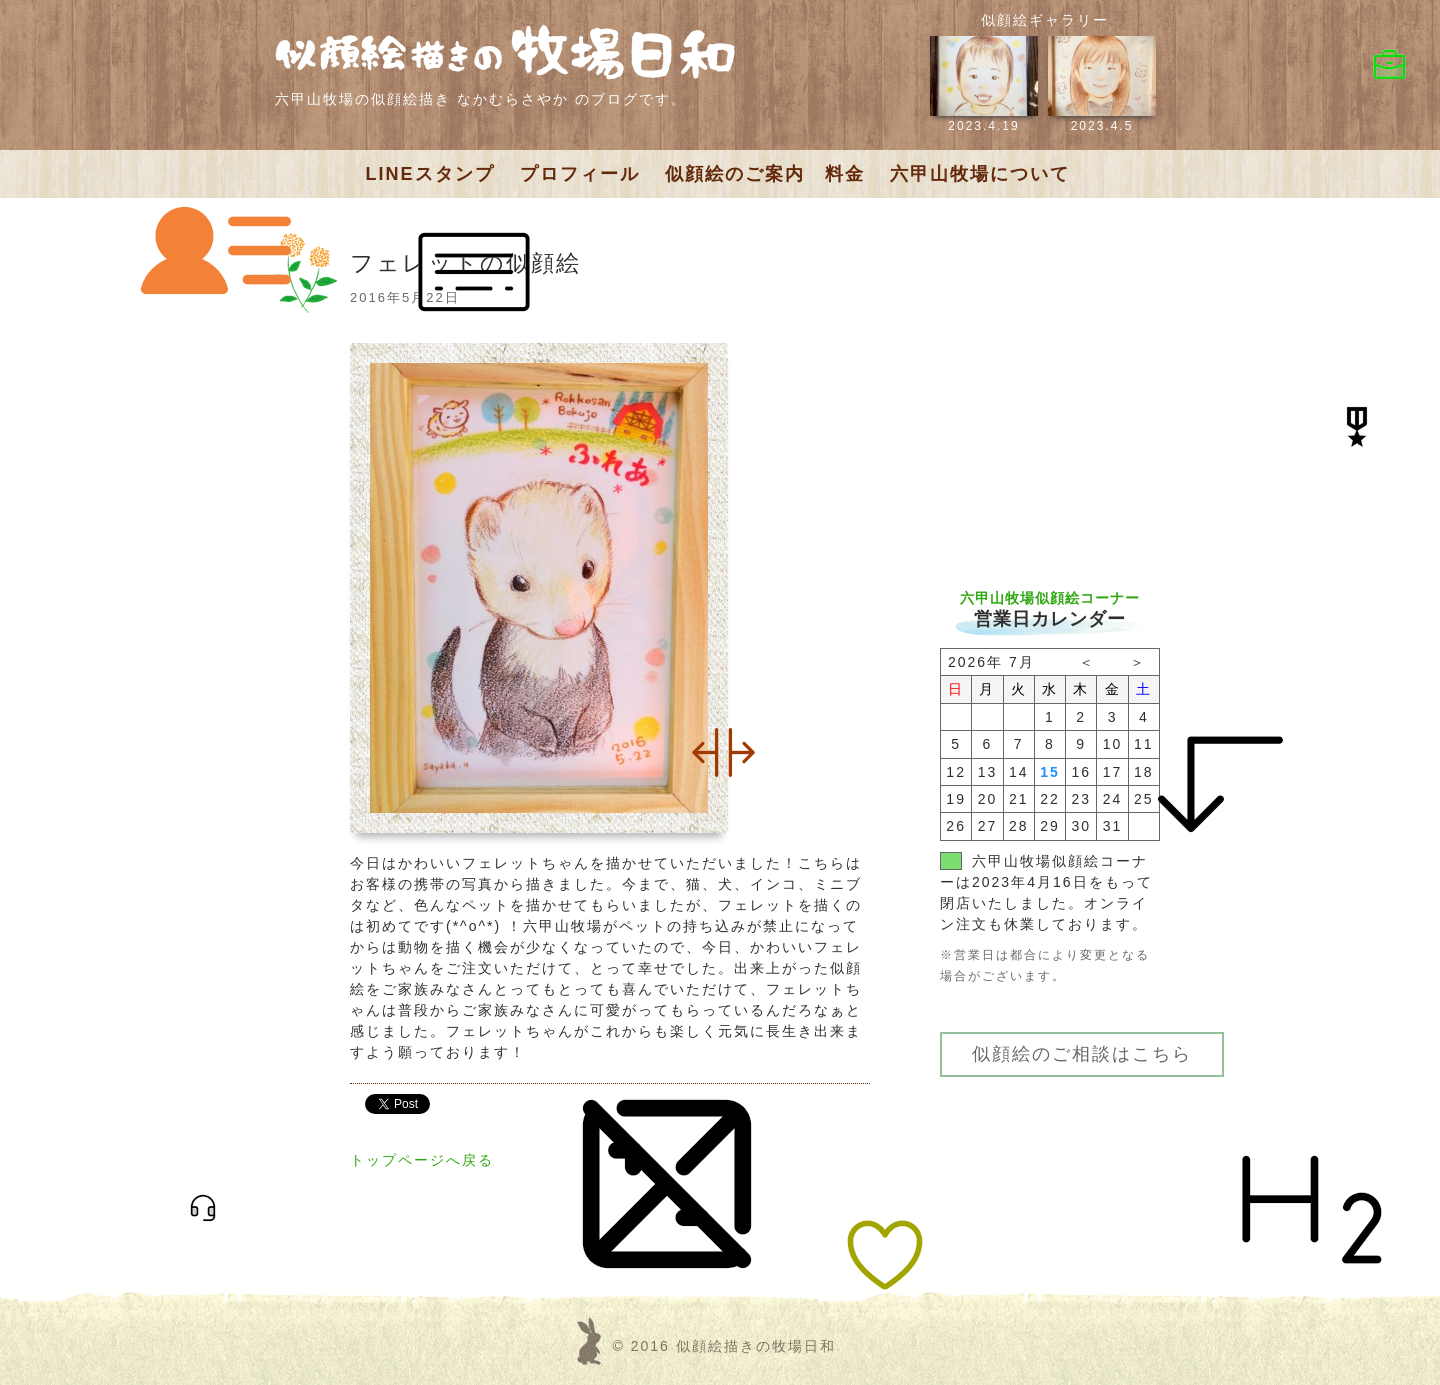 Image resolution: width=1440 pixels, height=1385 pixels. I want to click on go back and down in navigation, so click(1215, 774).